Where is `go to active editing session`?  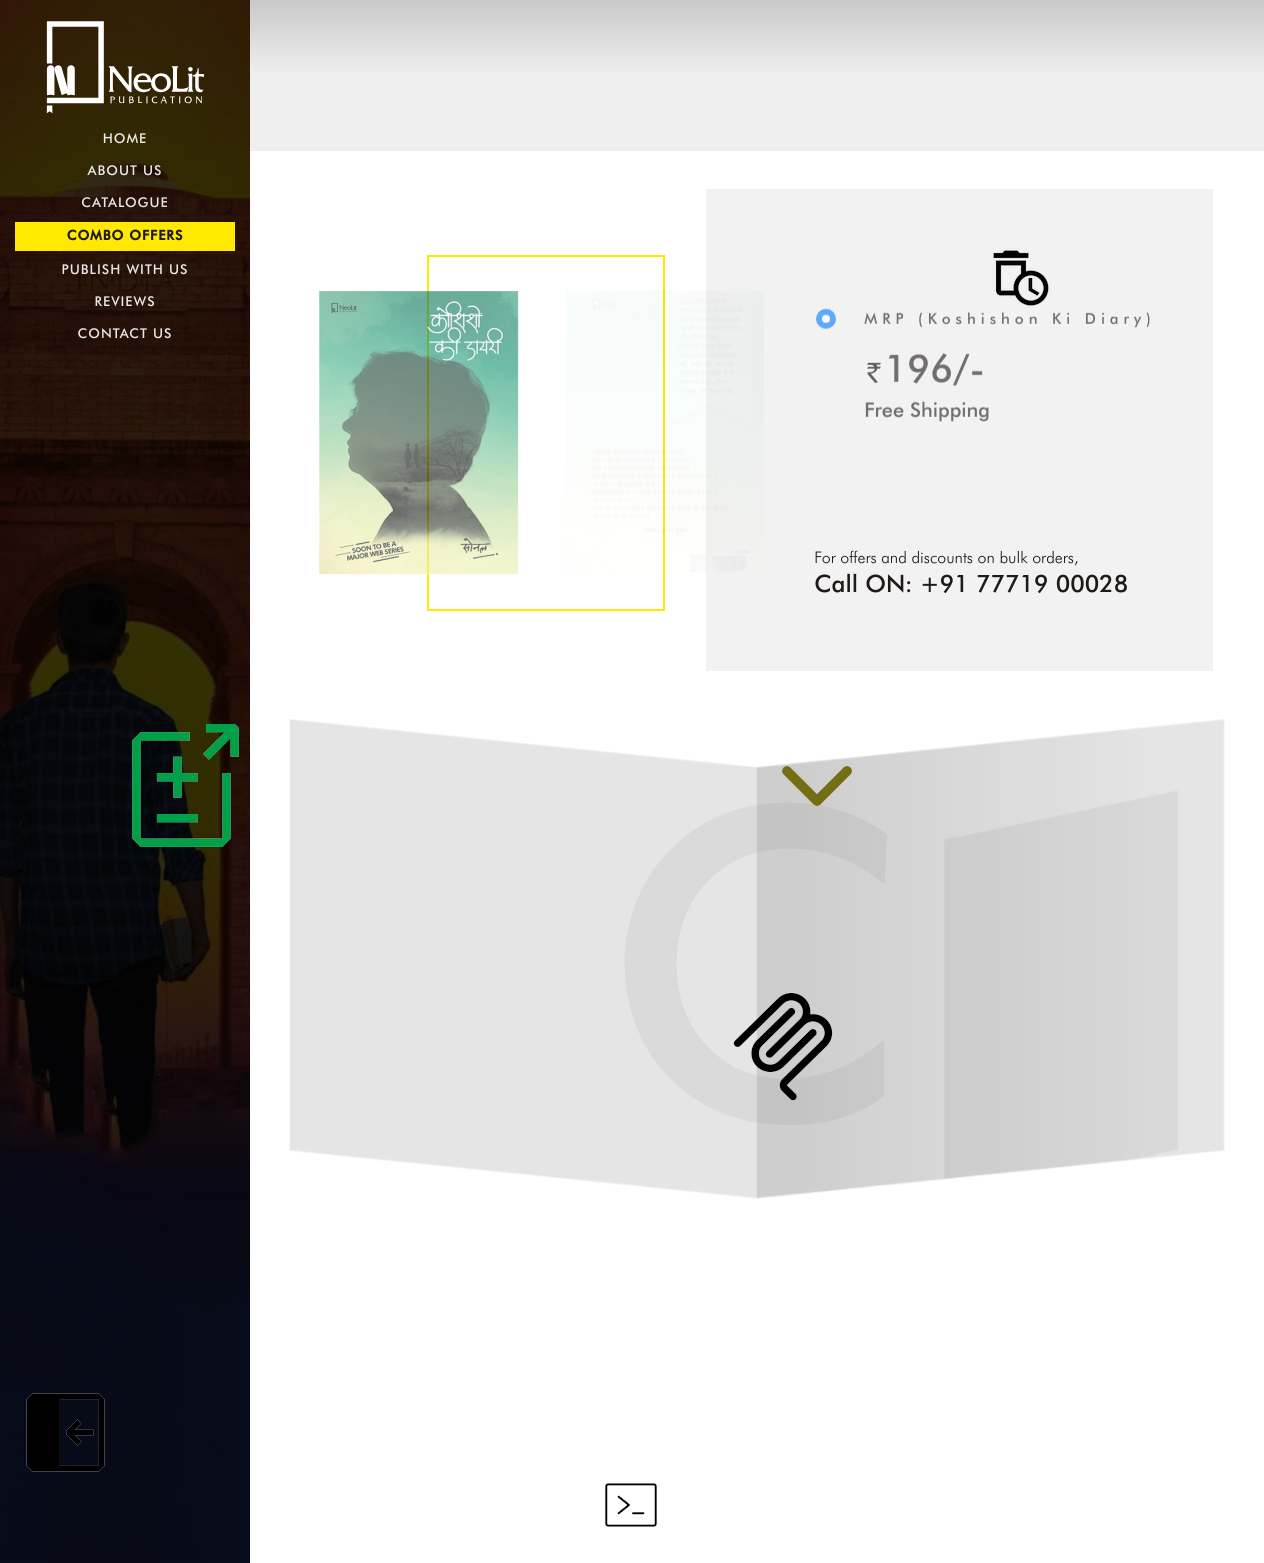 go to active editing session is located at coordinates (181, 789).